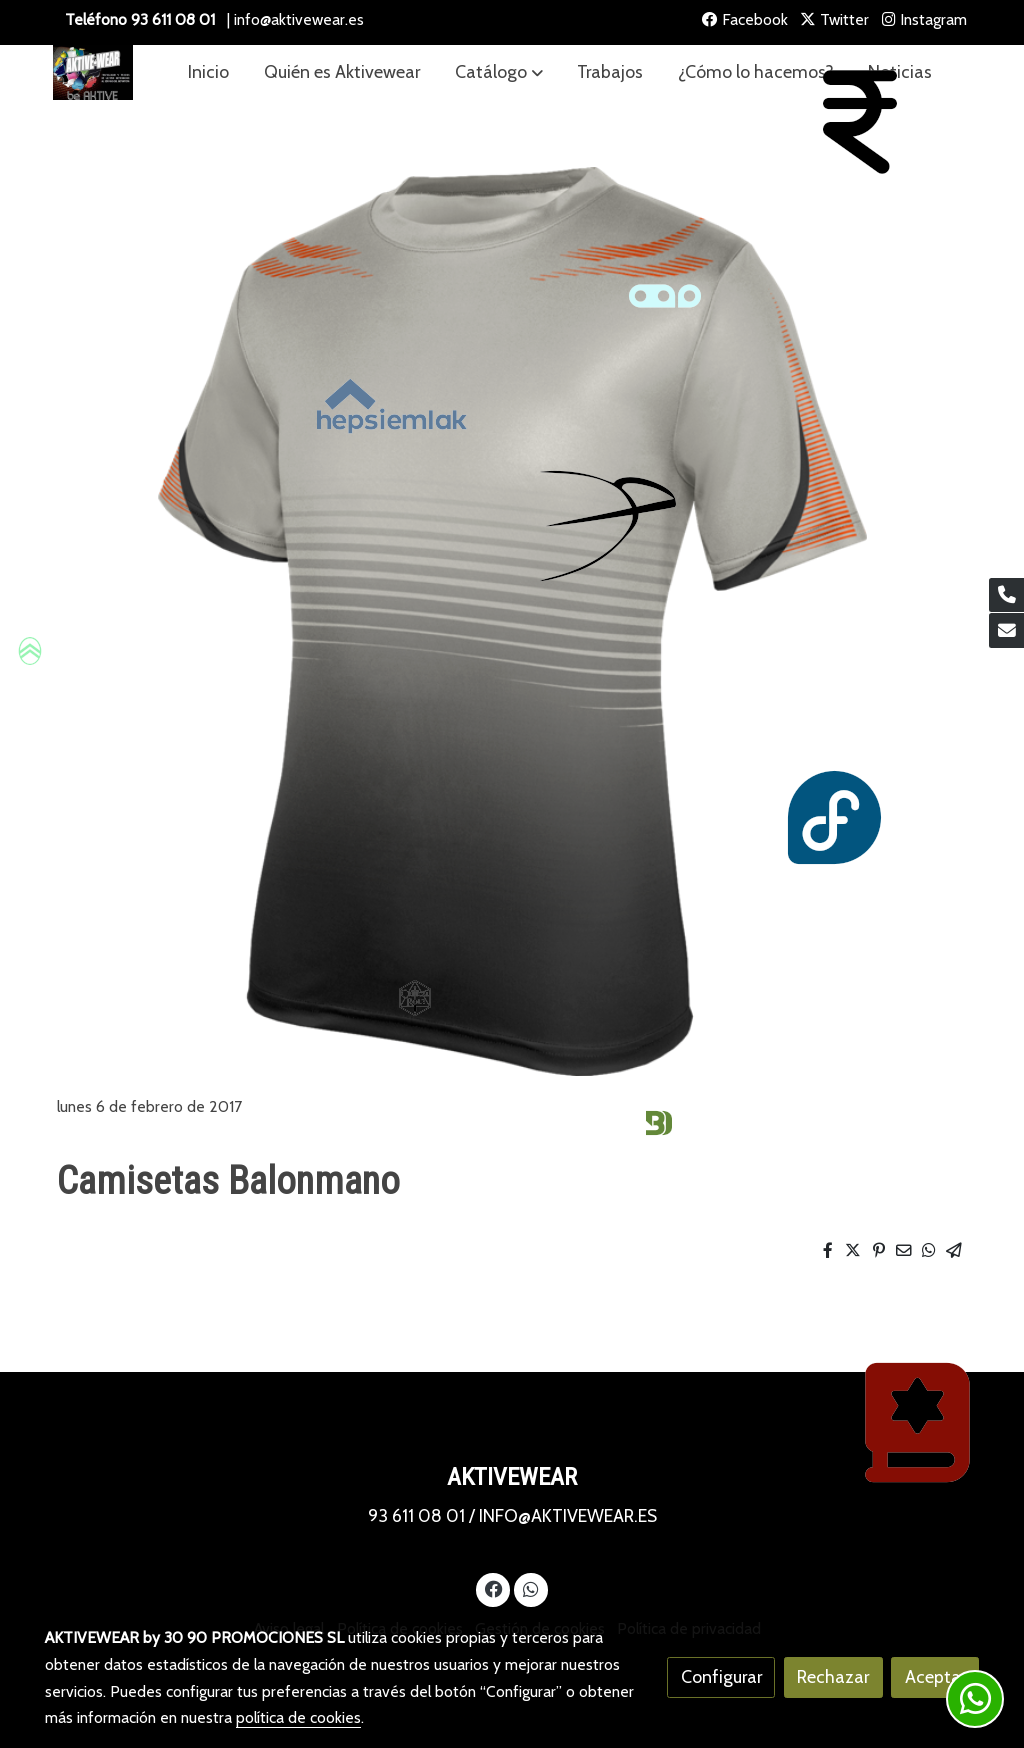 The height and width of the screenshot is (1748, 1024). What do you see at coordinates (665, 296) in the screenshot?
I see `visit the Thangs 3D model platform` at bounding box center [665, 296].